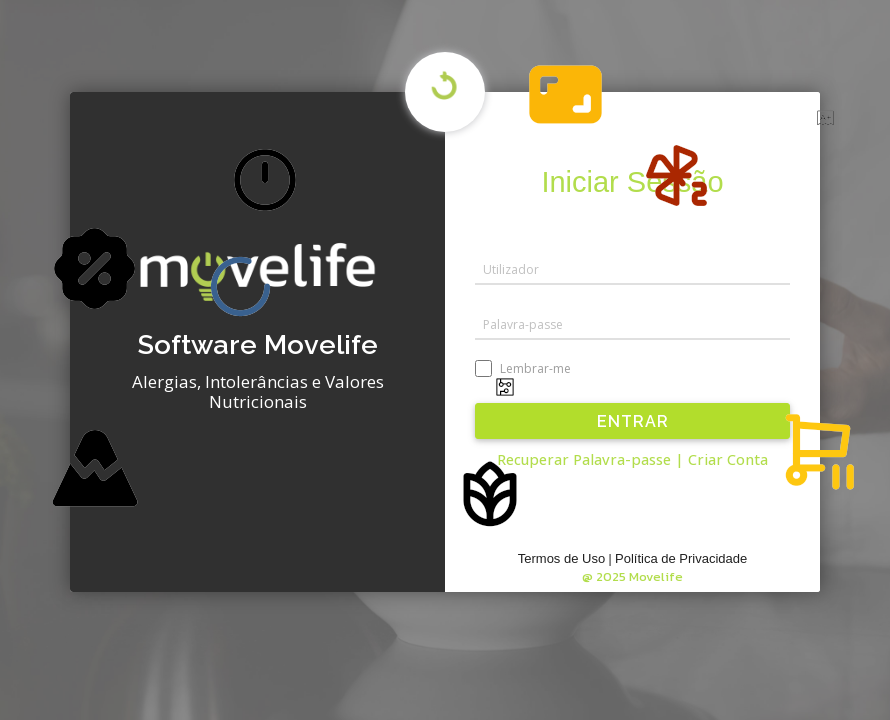 The image size is (890, 720). What do you see at coordinates (94, 268) in the screenshot?
I see `view available discounts or promotions` at bounding box center [94, 268].